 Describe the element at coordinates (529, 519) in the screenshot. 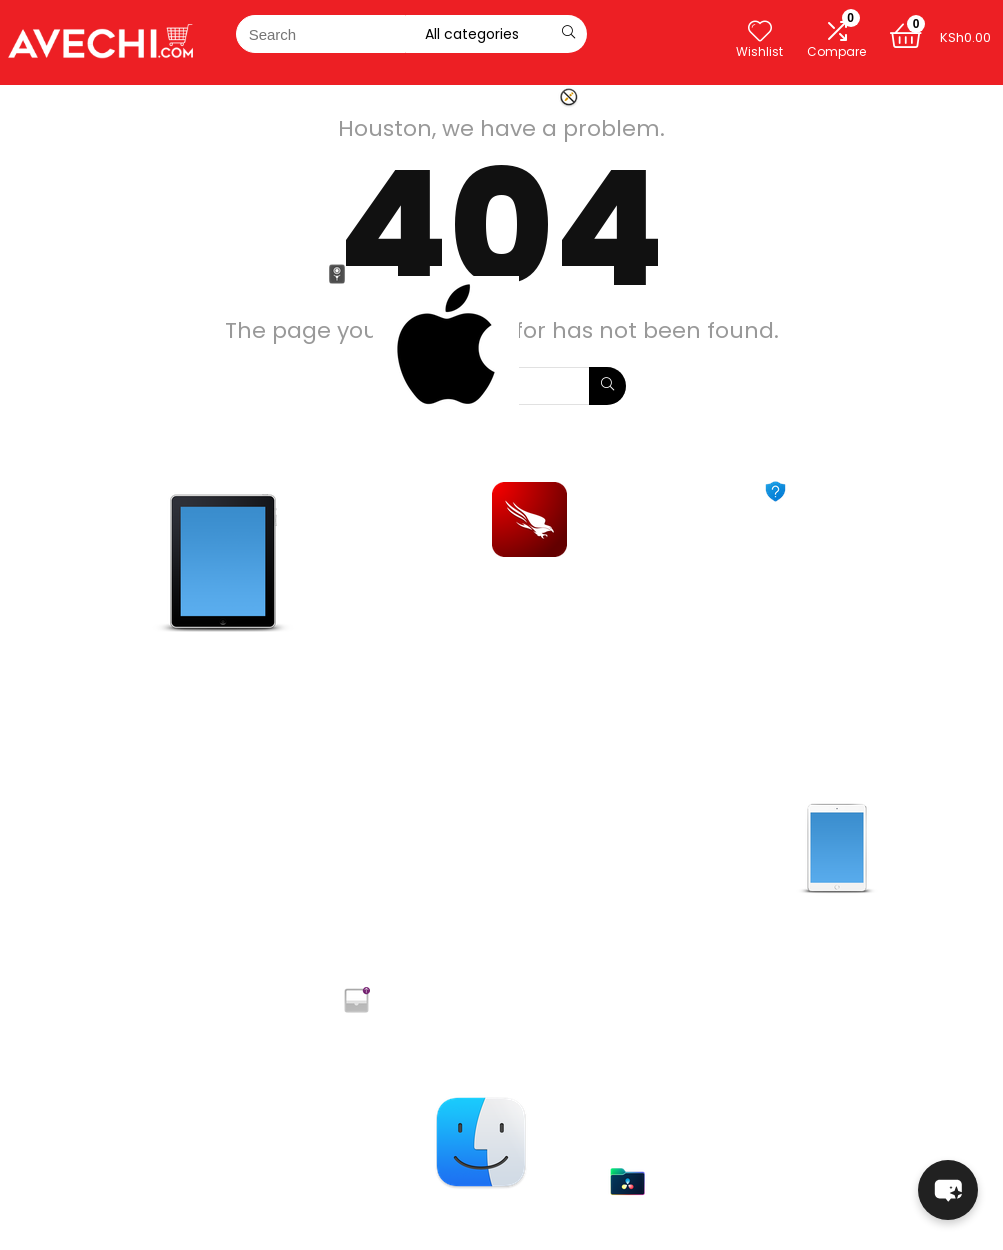

I see `open CrowdStrike Falcon endpoint security app` at that location.